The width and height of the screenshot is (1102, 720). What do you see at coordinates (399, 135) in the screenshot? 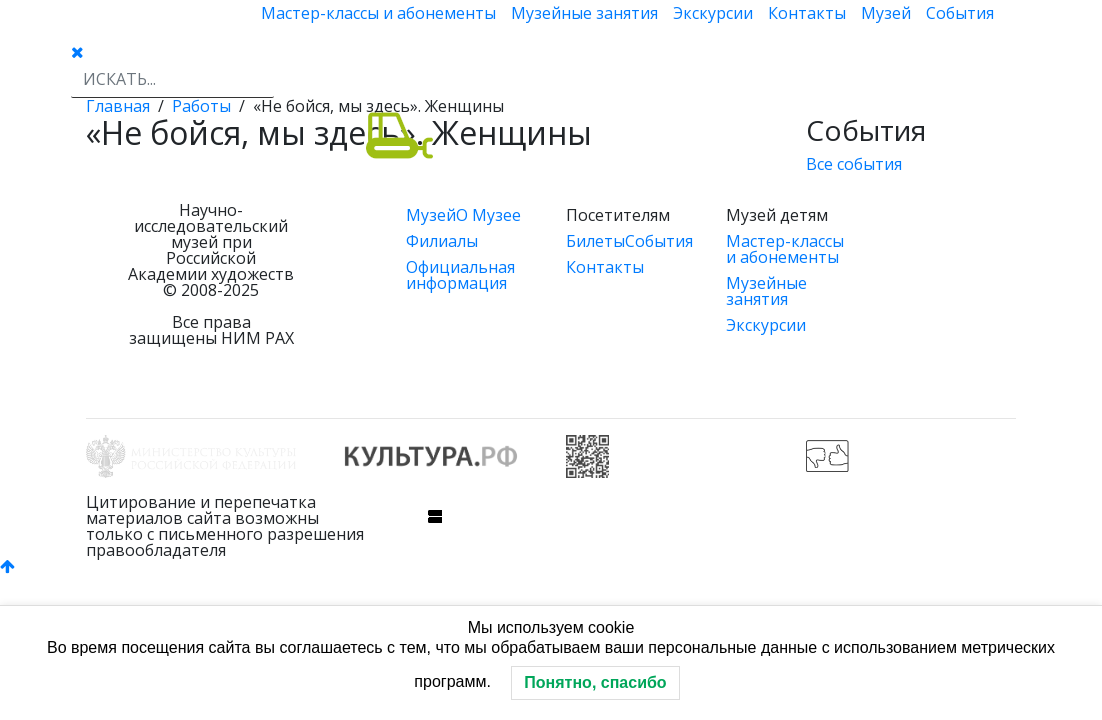
I see `construction or building feature` at bounding box center [399, 135].